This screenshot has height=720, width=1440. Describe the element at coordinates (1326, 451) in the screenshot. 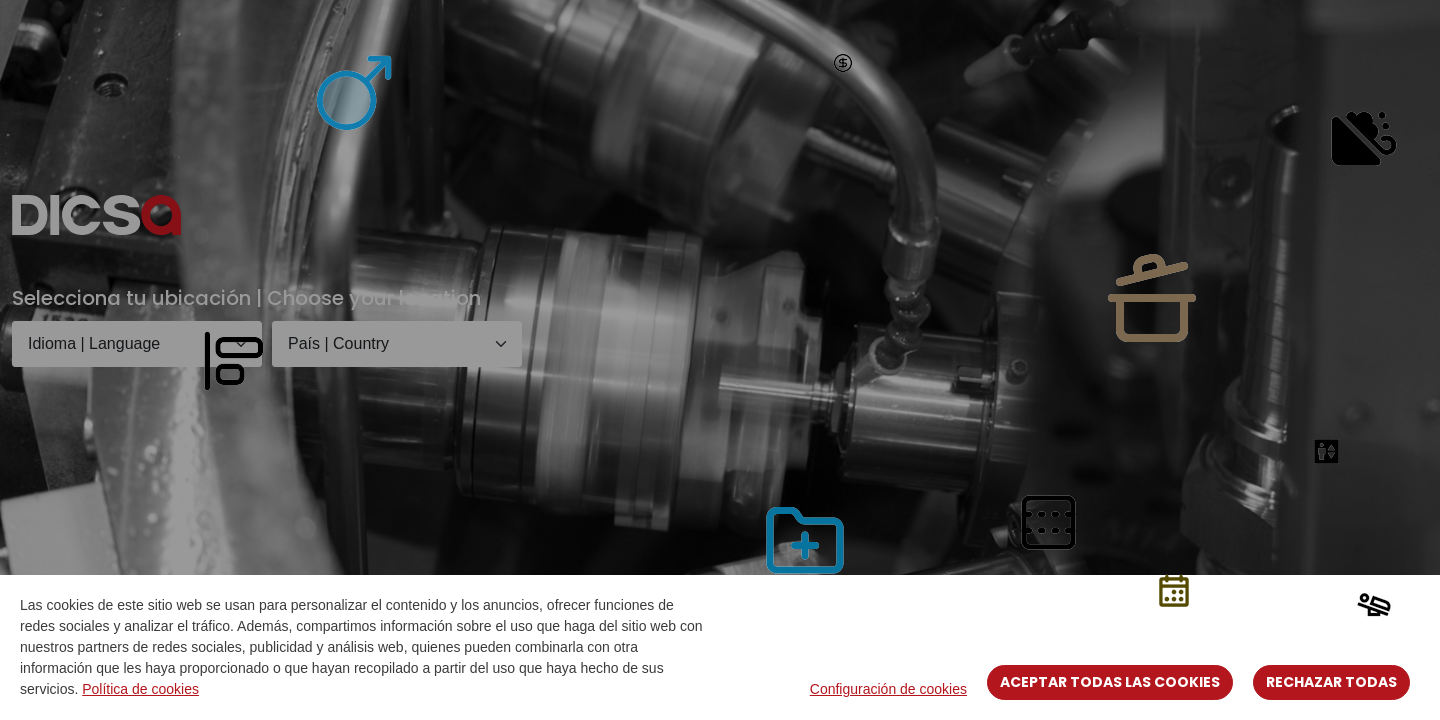

I see `indicates elevator access available` at that location.